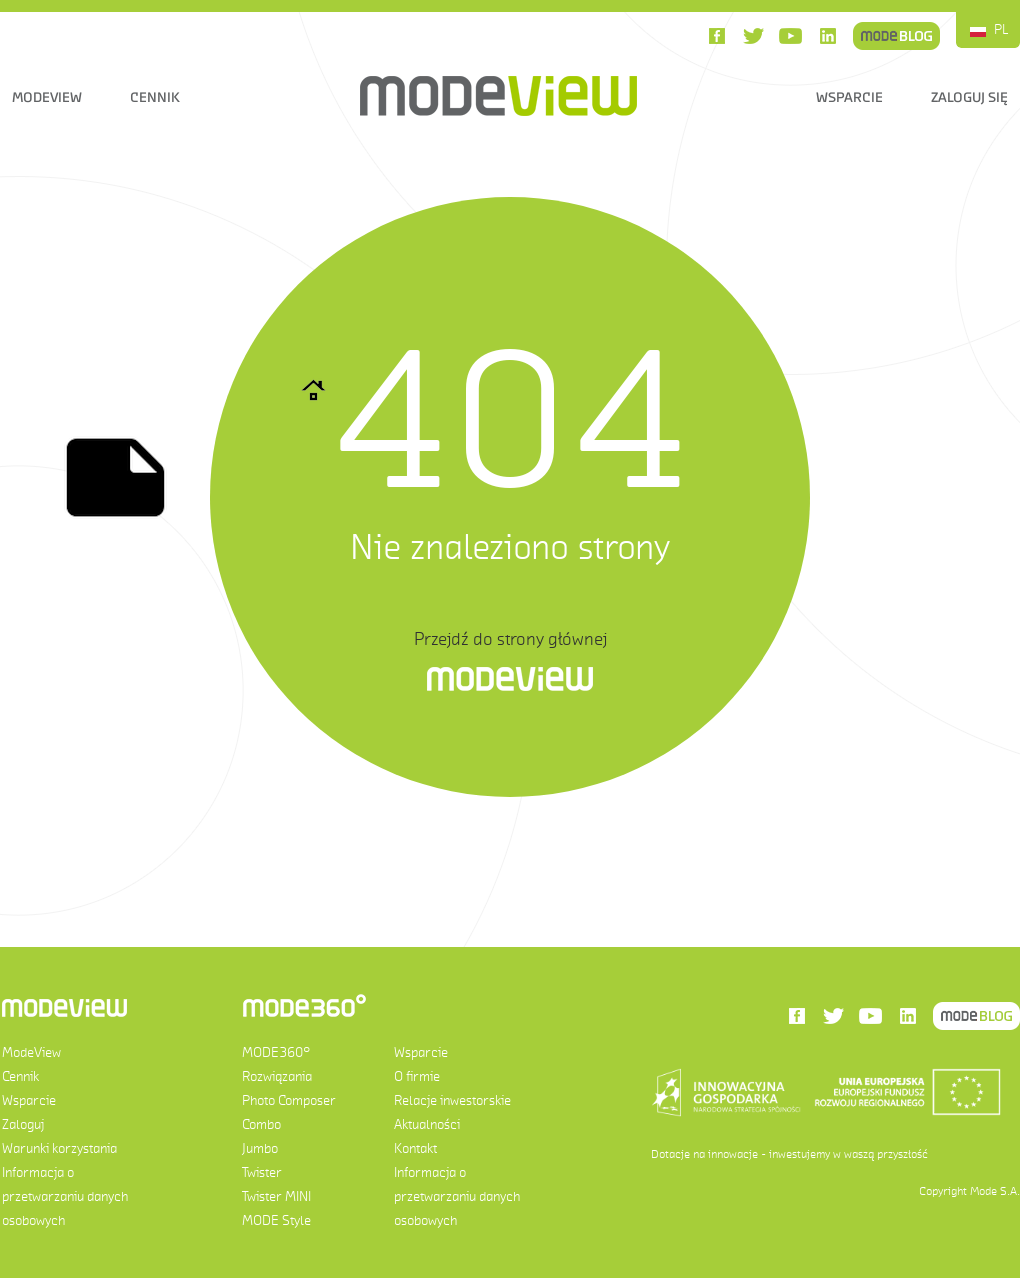  What do you see at coordinates (115, 477) in the screenshot?
I see `create a new note` at bounding box center [115, 477].